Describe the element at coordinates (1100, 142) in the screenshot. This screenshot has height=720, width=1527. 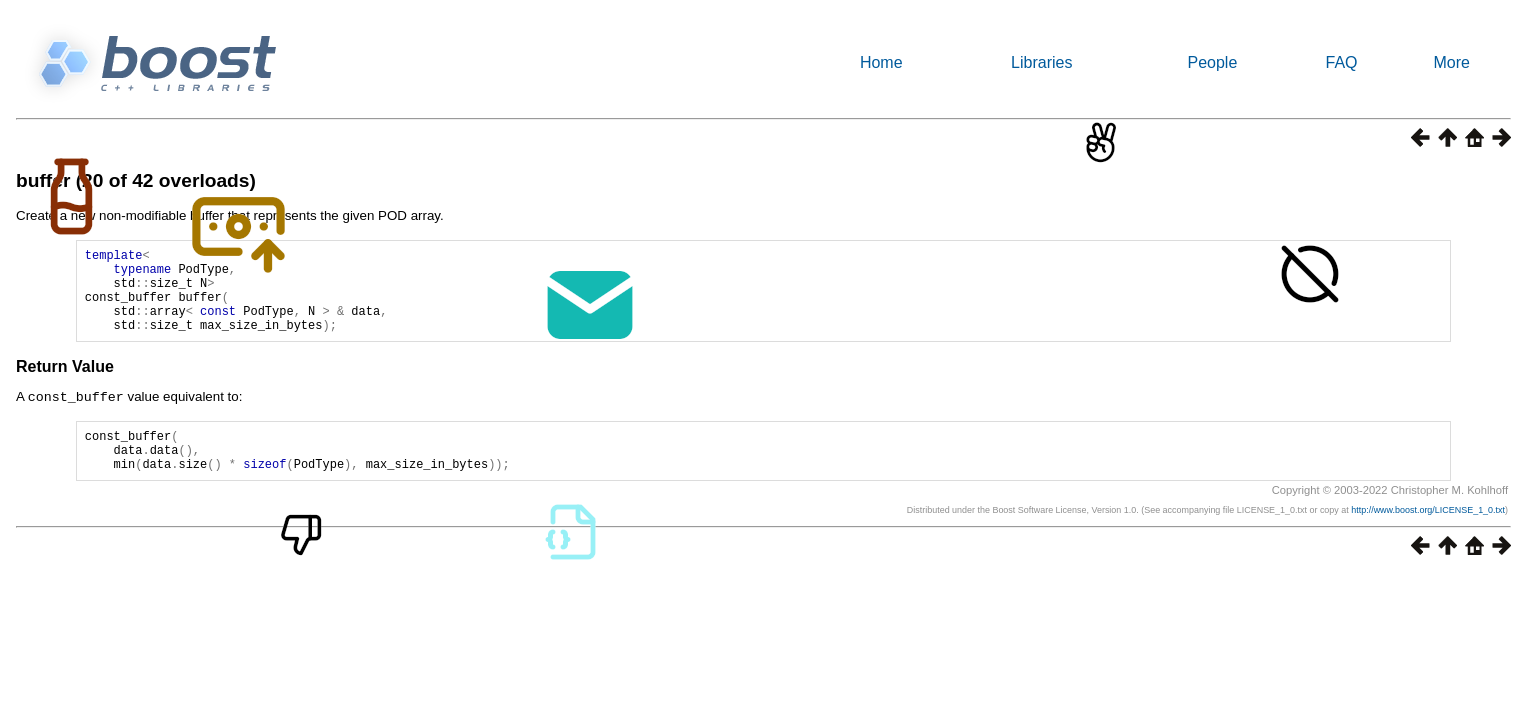
I see `send a peace sign or friendly gesture` at that location.